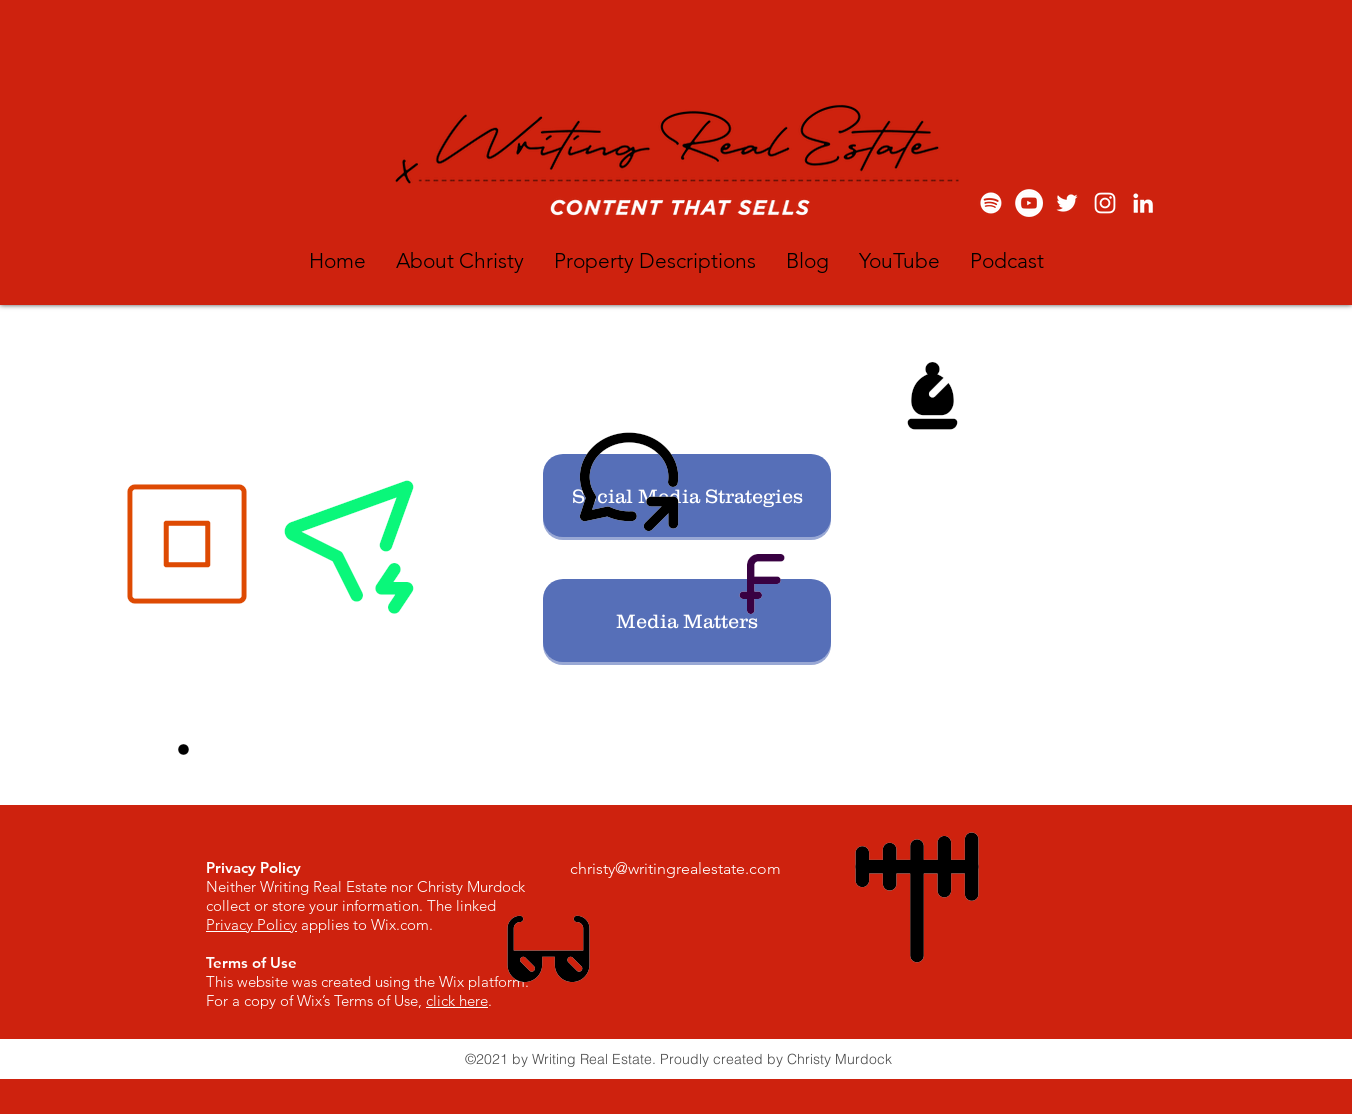  What do you see at coordinates (183, 749) in the screenshot?
I see `indicates an unread notification or new item` at bounding box center [183, 749].